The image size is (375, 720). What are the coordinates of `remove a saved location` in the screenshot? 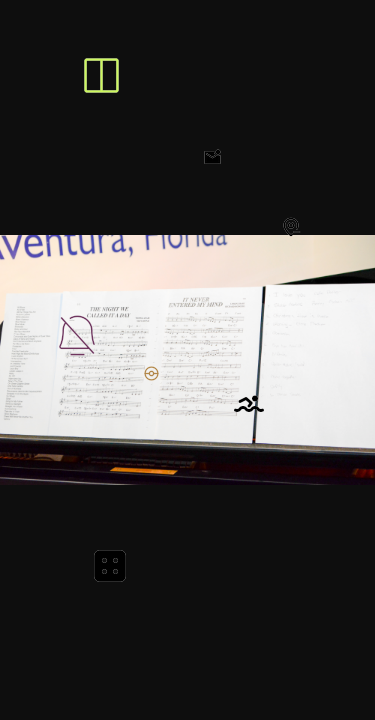 It's located at (291, 227).